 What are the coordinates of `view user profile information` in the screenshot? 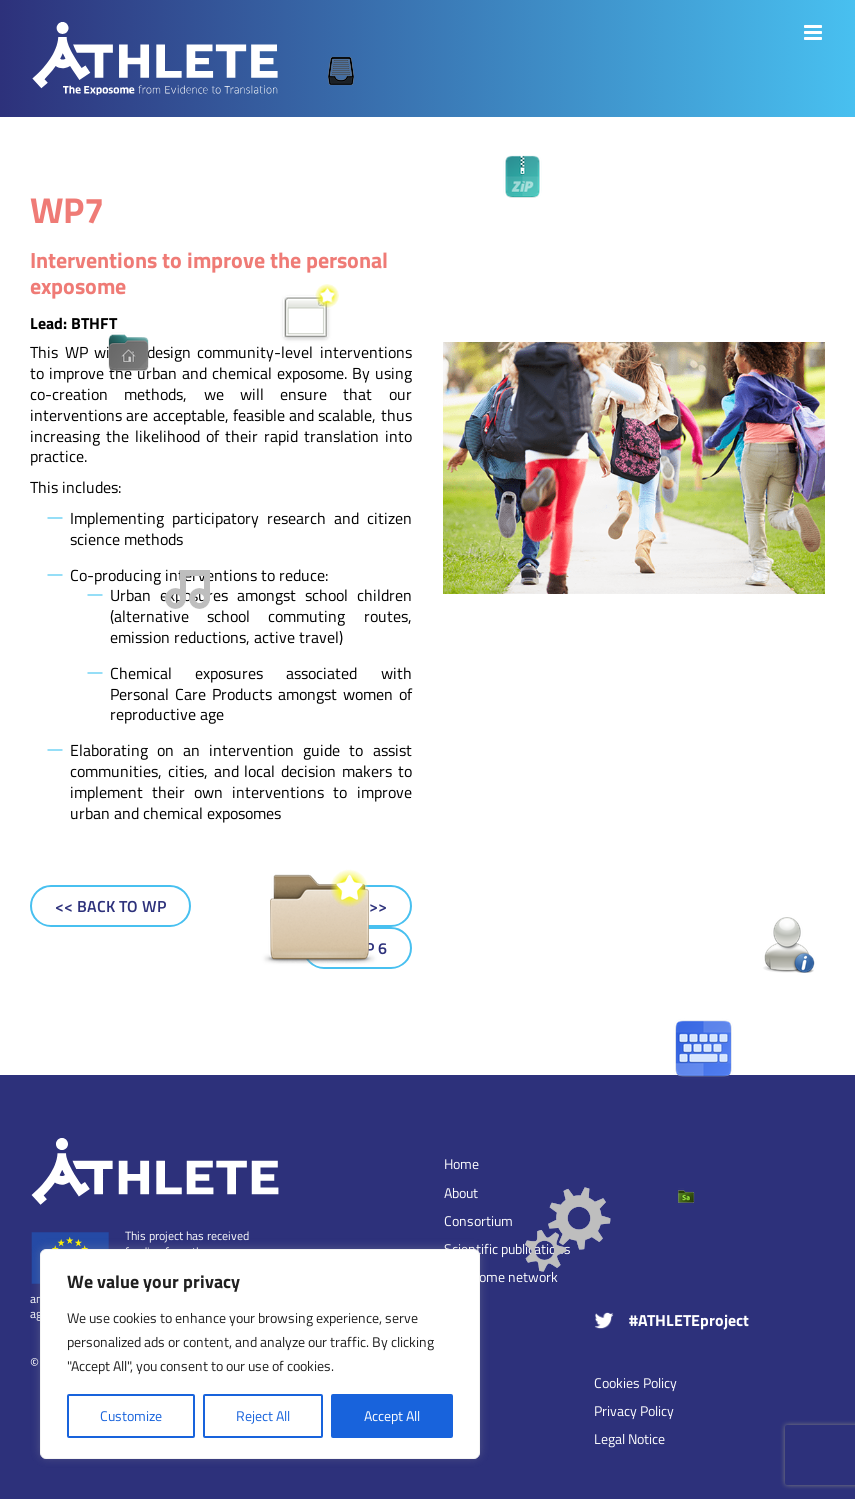 It's located at (788, 946).